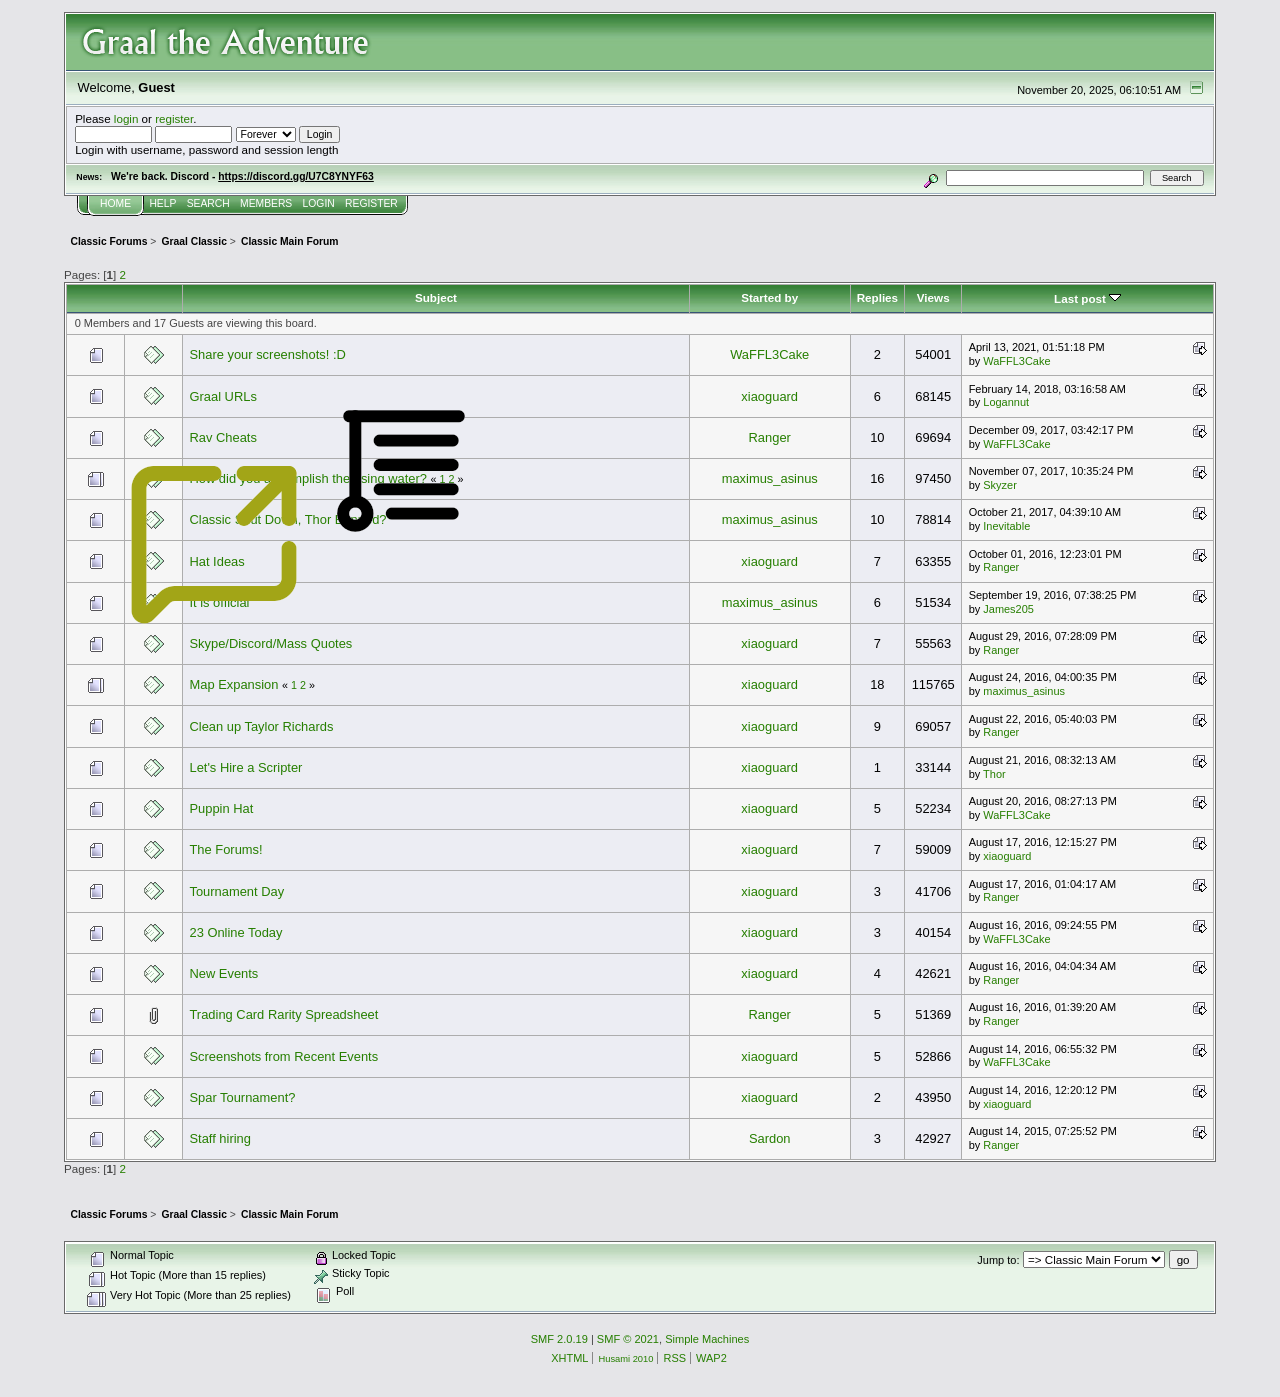 Image resolution: width=1280 pixels, height=1397 pixels. I want to click on share this conversation, so click(214, 541).